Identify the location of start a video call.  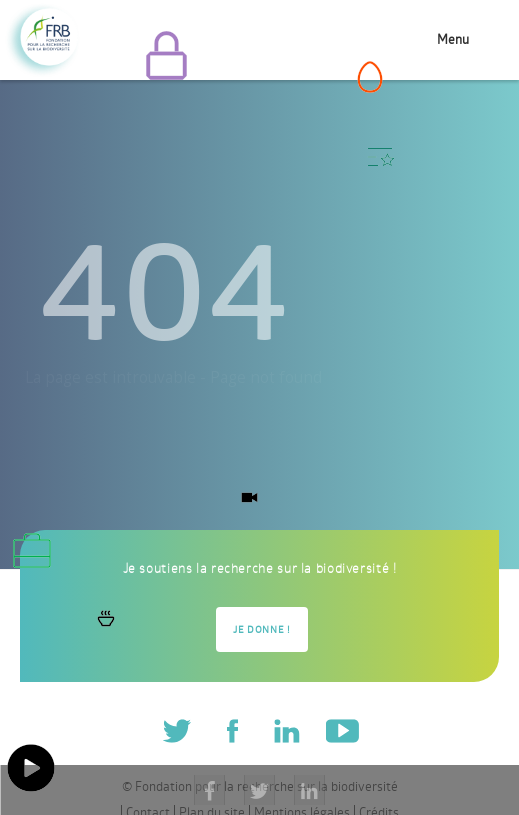
(249, 497).